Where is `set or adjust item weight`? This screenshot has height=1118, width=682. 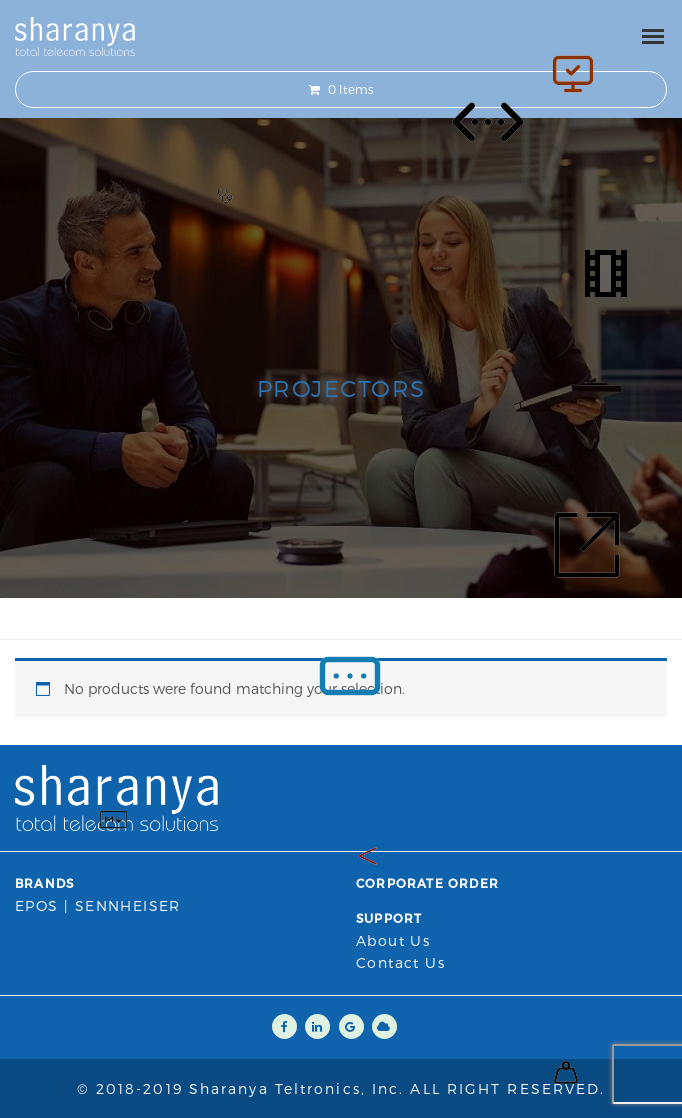
set or adjust item weight is located at coordinates (566, 1073).